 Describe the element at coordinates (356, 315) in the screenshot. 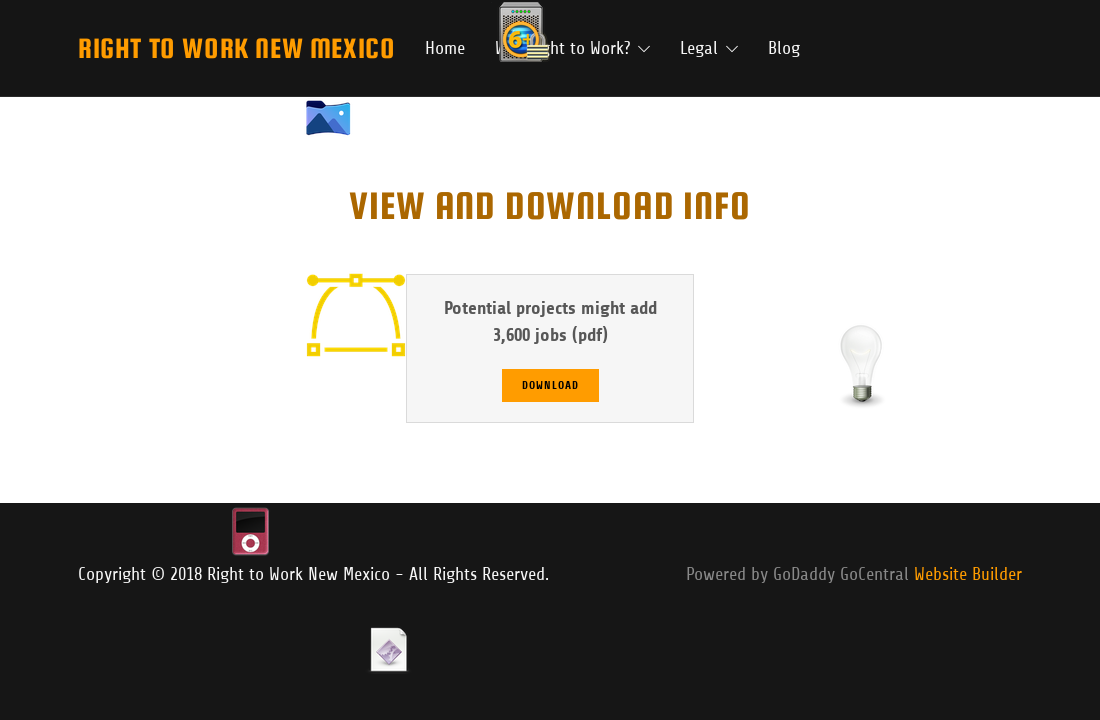

I see `access shape library in iMovie` at that location.